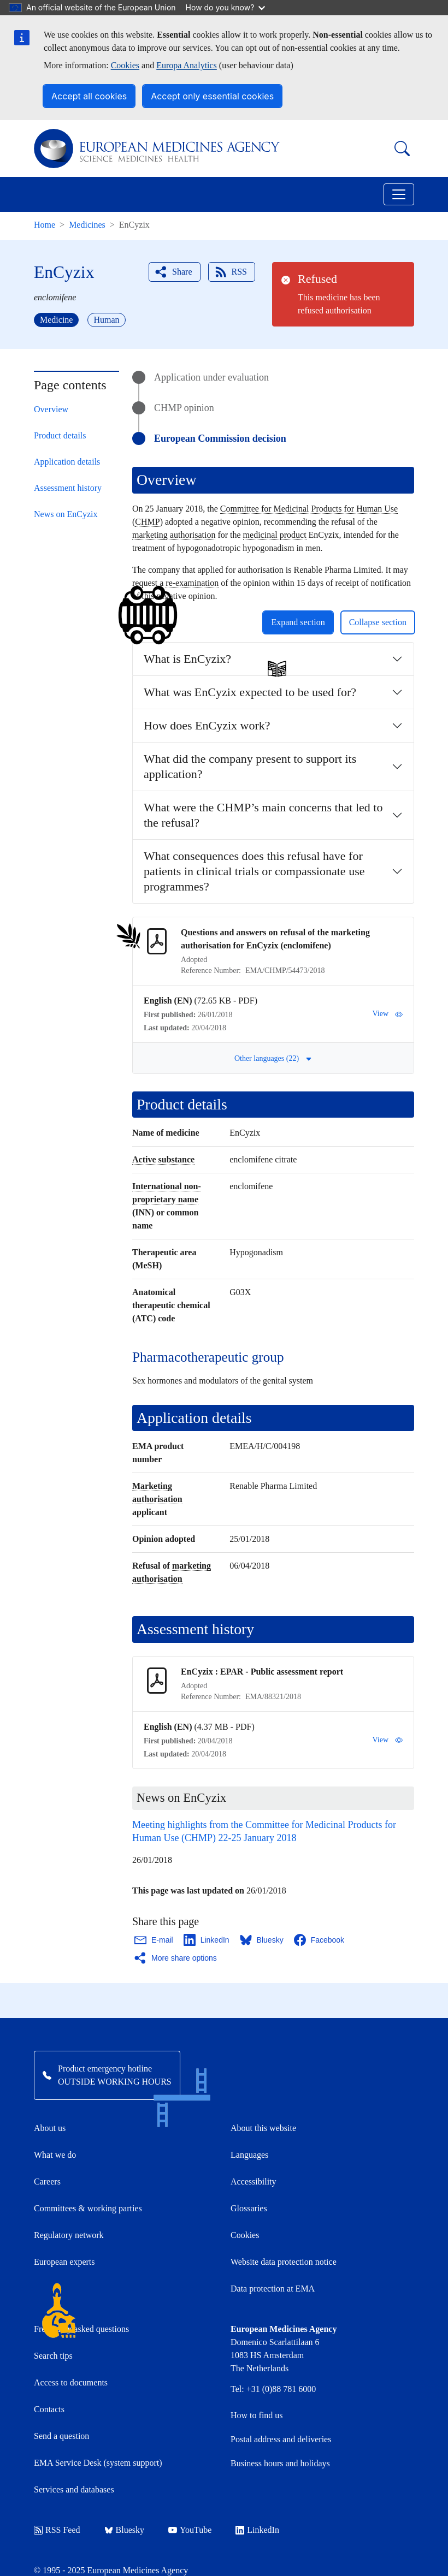 This screenshot has height=2576, width=448. What do you see at coordinates (57, 2310) in the screenshot?
I see `access dark or horror-themed game settings` at bounding box center [57, 2310].